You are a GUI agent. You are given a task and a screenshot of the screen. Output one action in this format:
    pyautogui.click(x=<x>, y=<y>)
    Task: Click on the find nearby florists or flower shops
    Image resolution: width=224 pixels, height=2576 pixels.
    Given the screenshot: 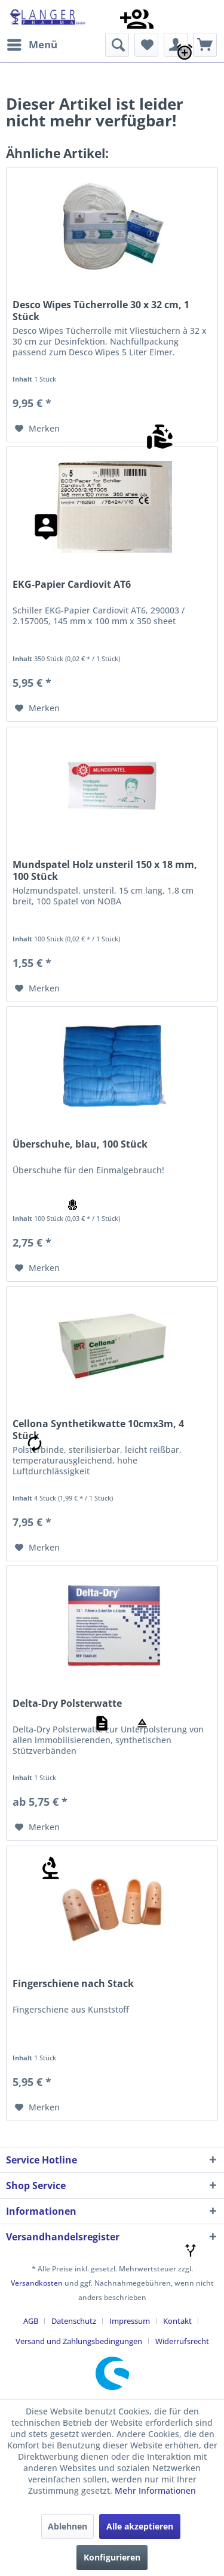 What is the action you would take?
    pyautogui.click(x=72, y=1205)
    